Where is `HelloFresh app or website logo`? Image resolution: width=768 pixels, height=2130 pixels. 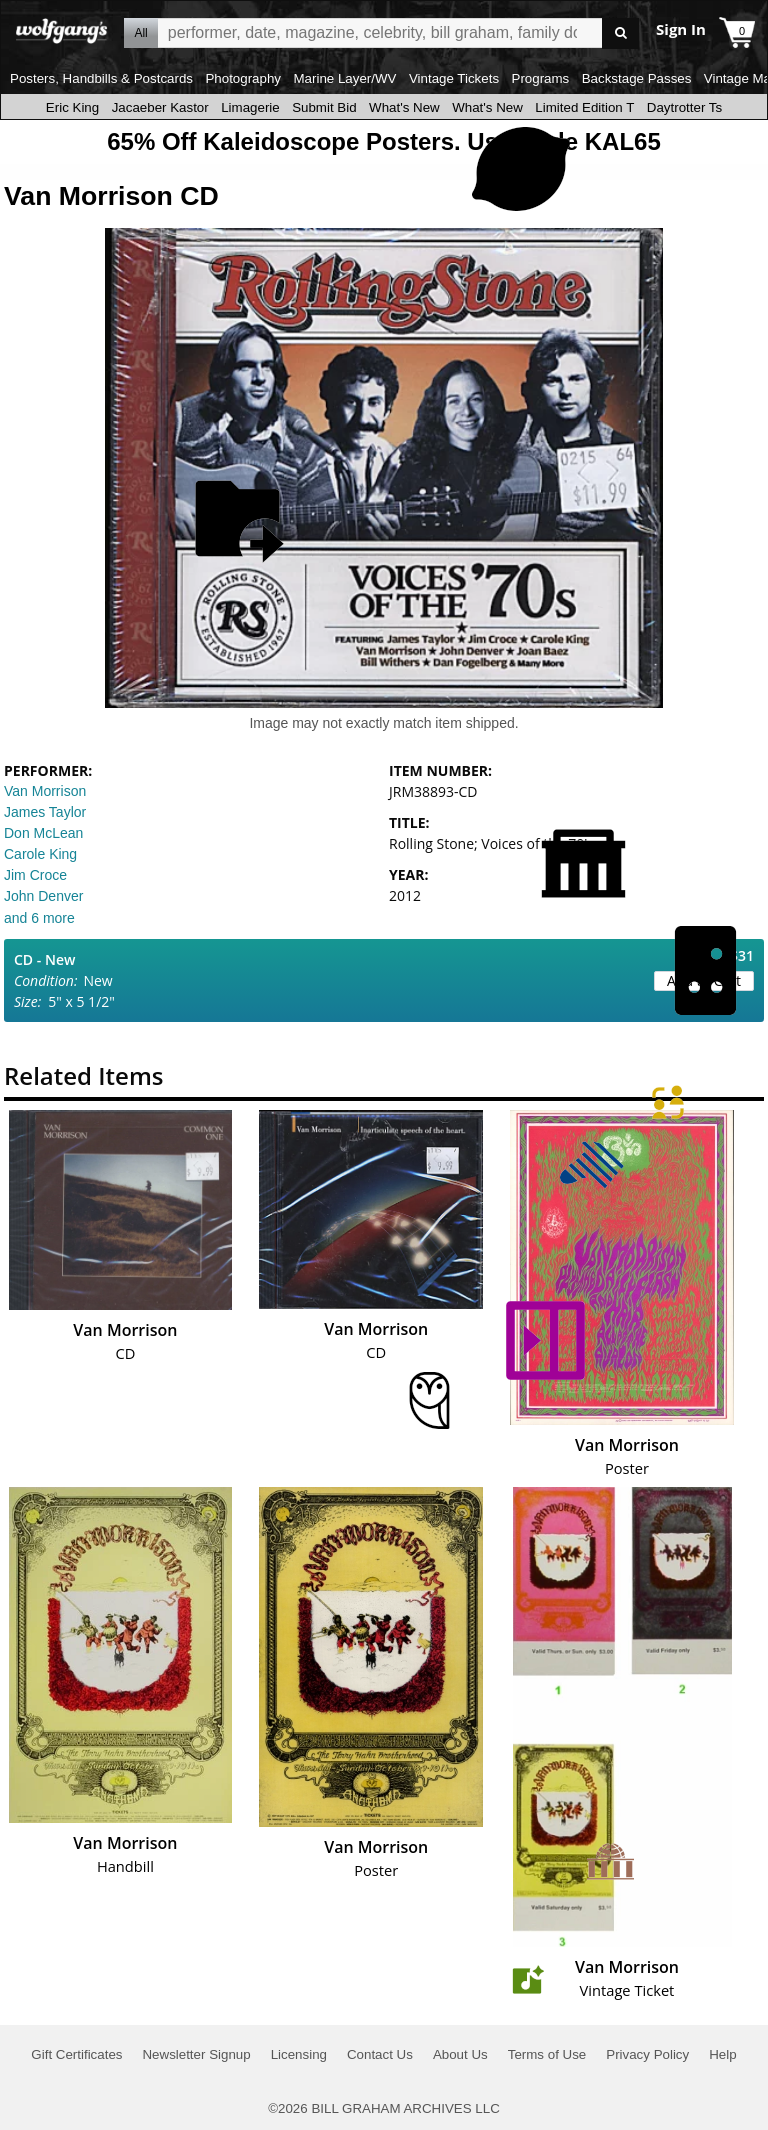
HelloFresh app or website logo is located at coordinates (521, 169).